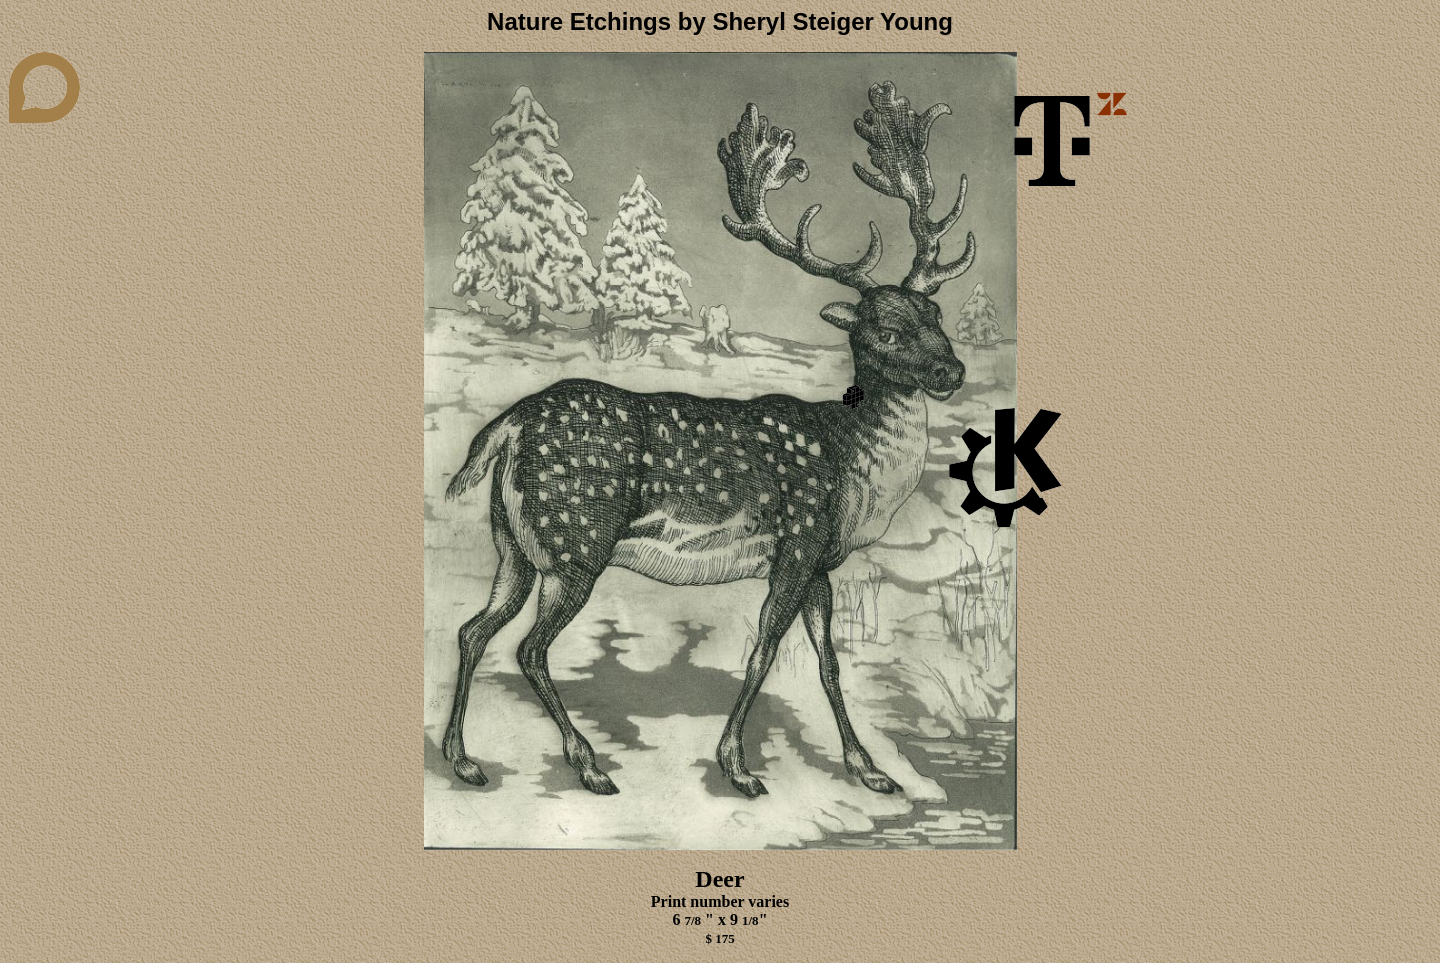  What do you see at coordinates (44, 87) in the screenshot?
I see `open Discourse community forum` at bounding box center [44, 87].